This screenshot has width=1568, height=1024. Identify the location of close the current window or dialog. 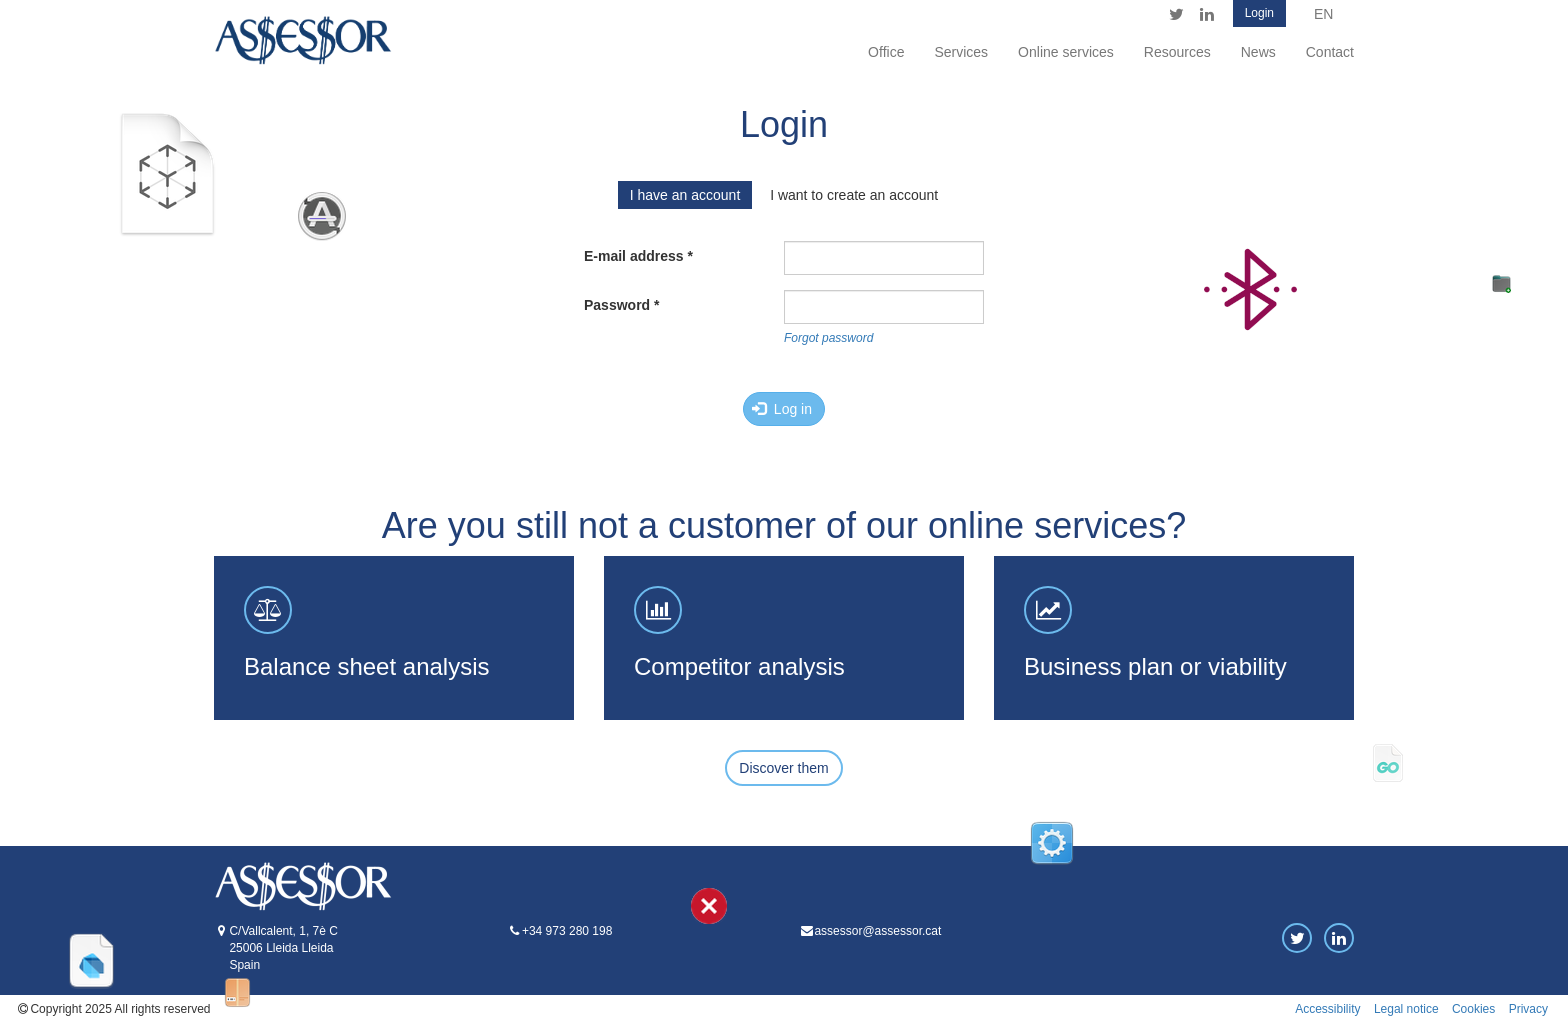
(709, 906).